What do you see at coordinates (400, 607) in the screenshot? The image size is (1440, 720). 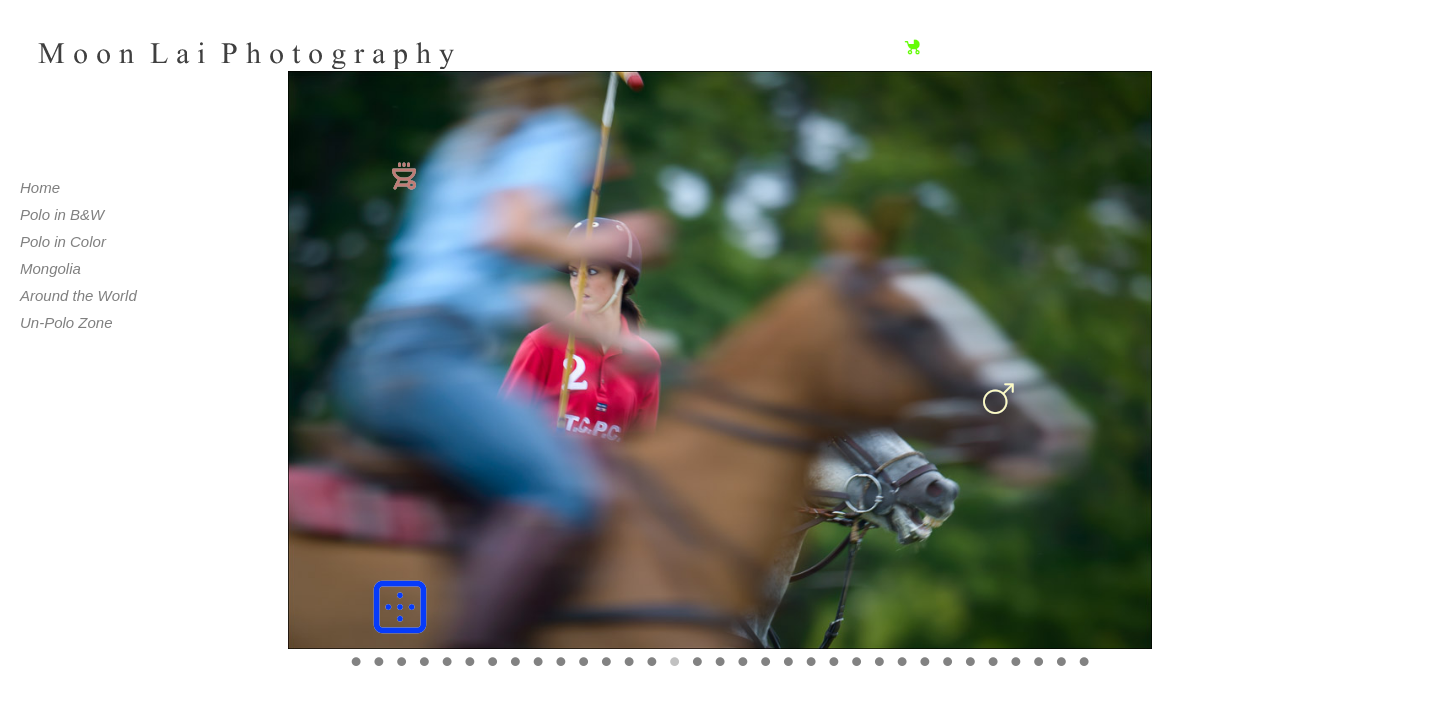 I see `apply outer border to selected cells` at bounding box center [400, 607].